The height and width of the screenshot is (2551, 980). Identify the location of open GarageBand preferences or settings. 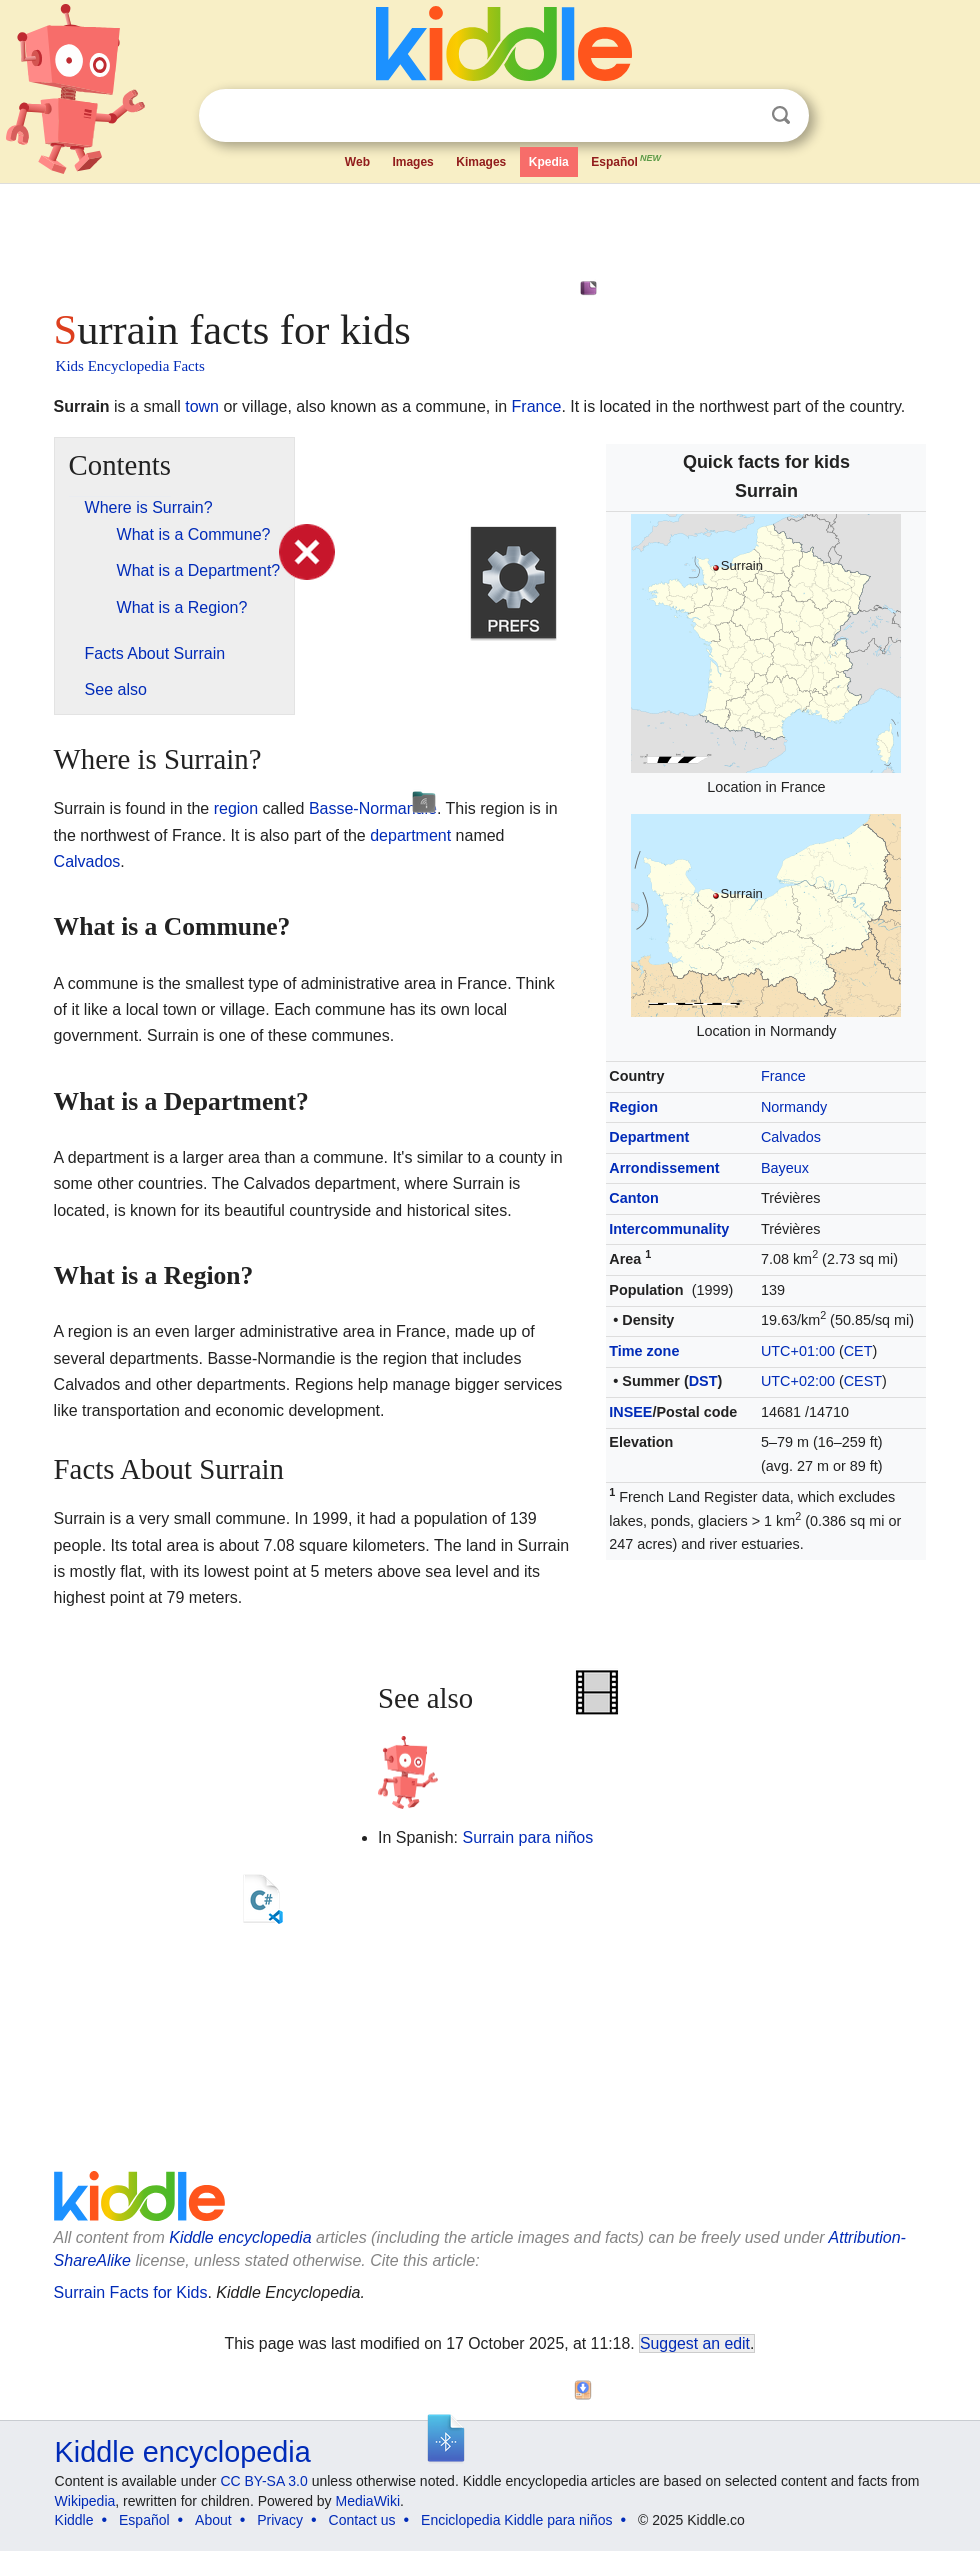
(513, 585).